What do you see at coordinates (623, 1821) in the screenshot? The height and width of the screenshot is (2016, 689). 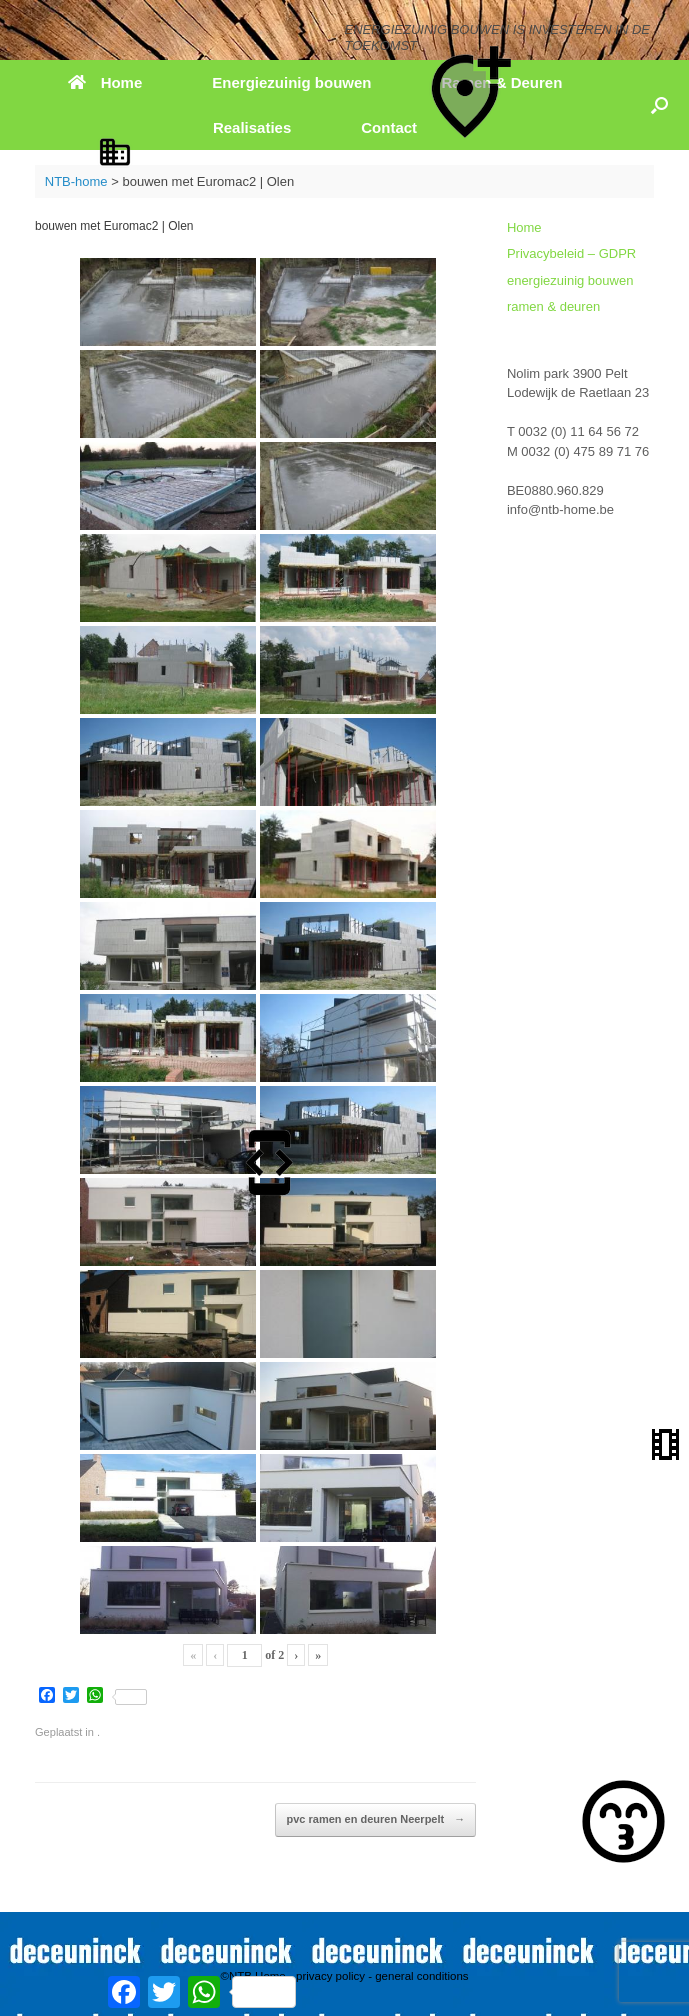 I see `send a kiss or affectionate reaction` at bounding box center [623, 1821].